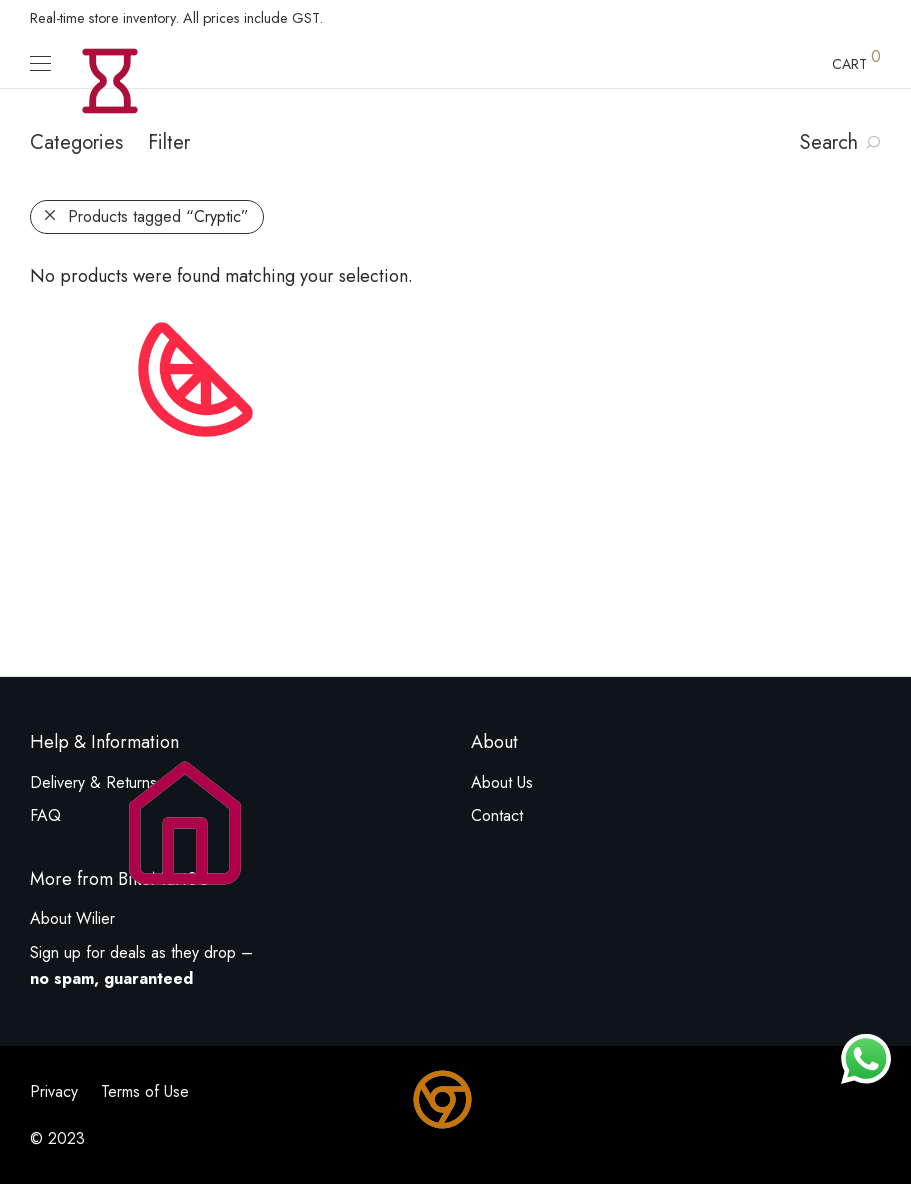  Describe the element at coordinates (110, 81) in the screenshot. I see `indicates a process is in progress or loading` at that location.